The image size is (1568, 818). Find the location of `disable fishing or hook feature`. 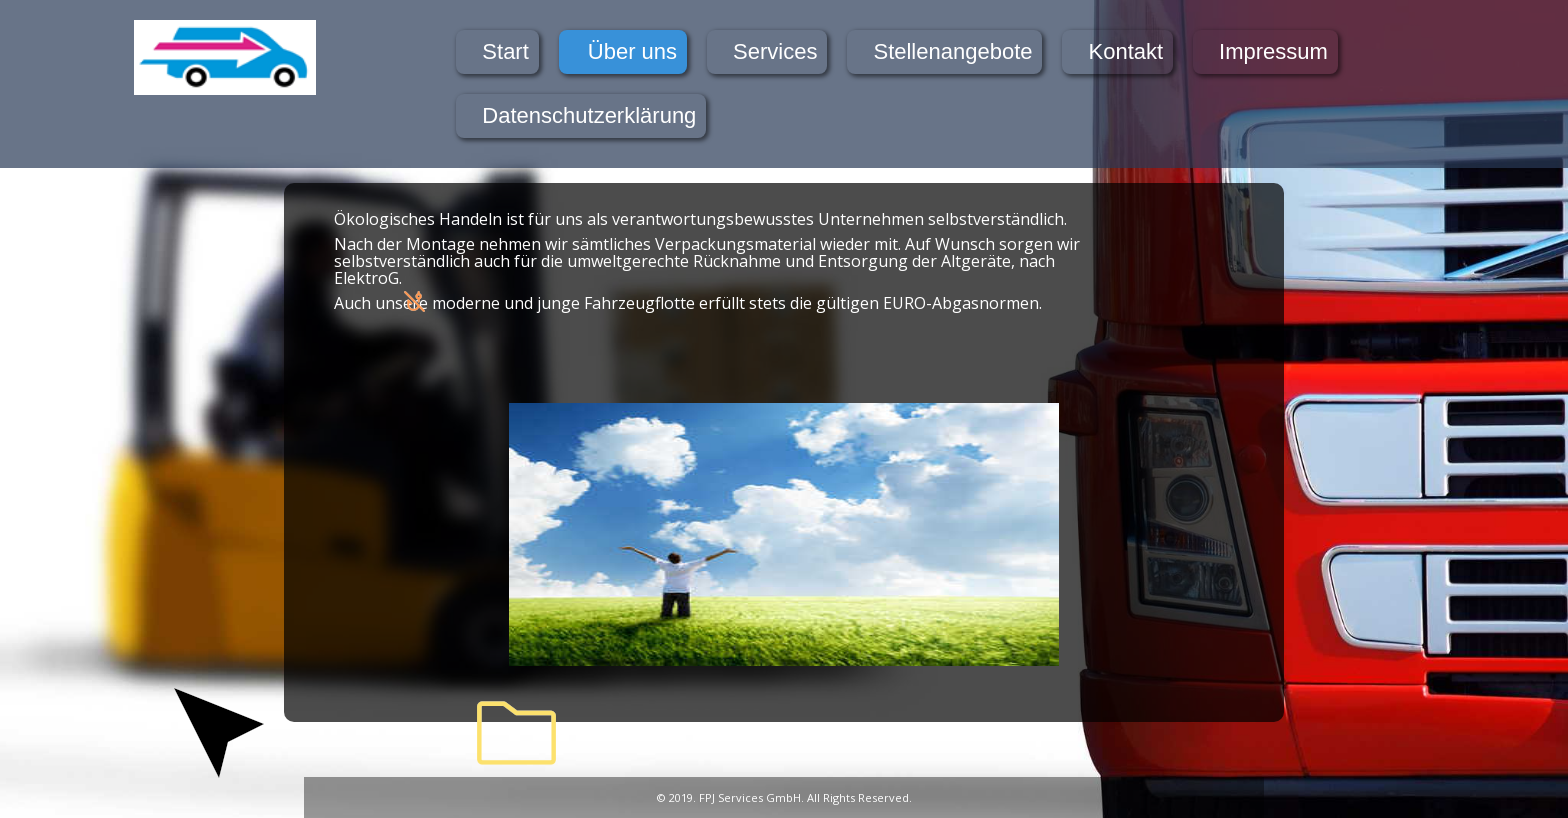

disable fishing or hook feature is located at coordinates (414, 301).